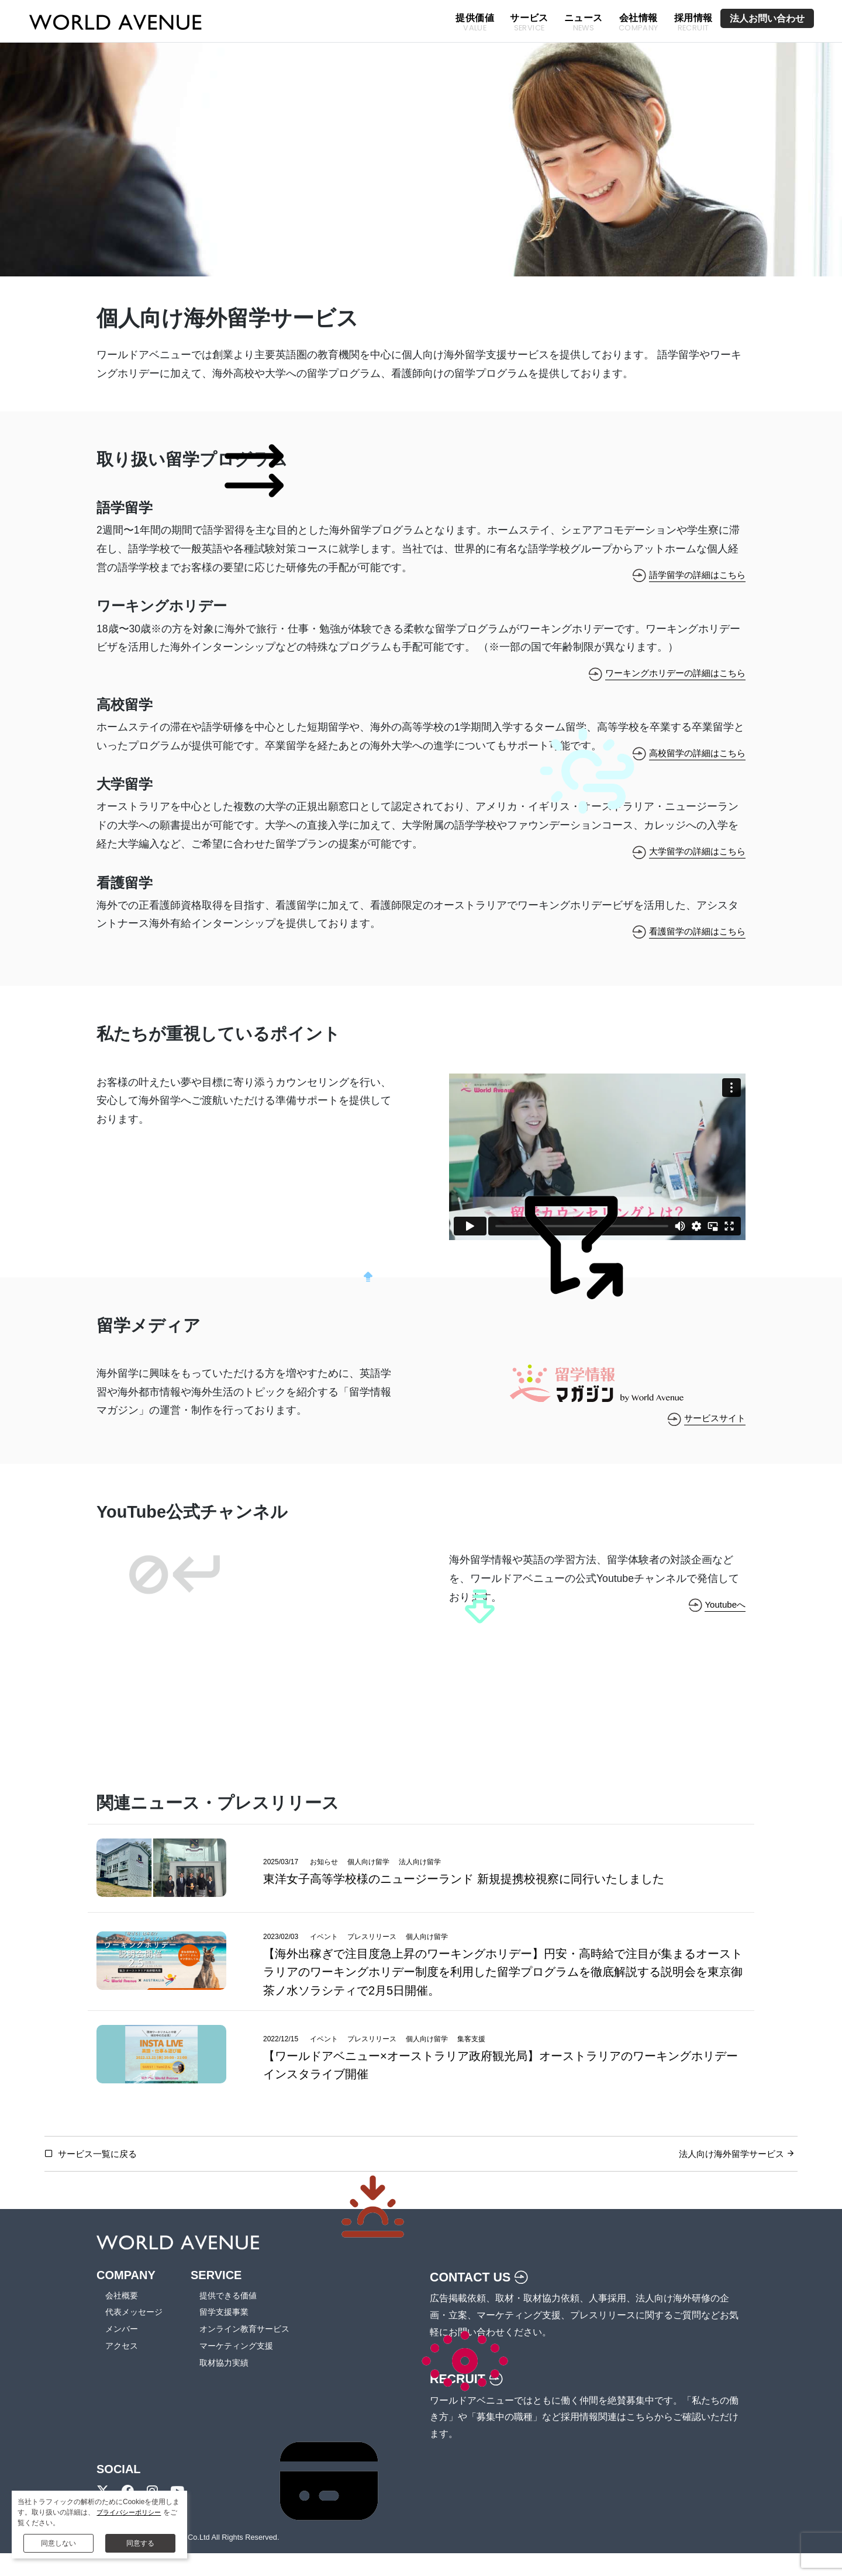  I want to click on manage payment methods, so click(329, 2481).